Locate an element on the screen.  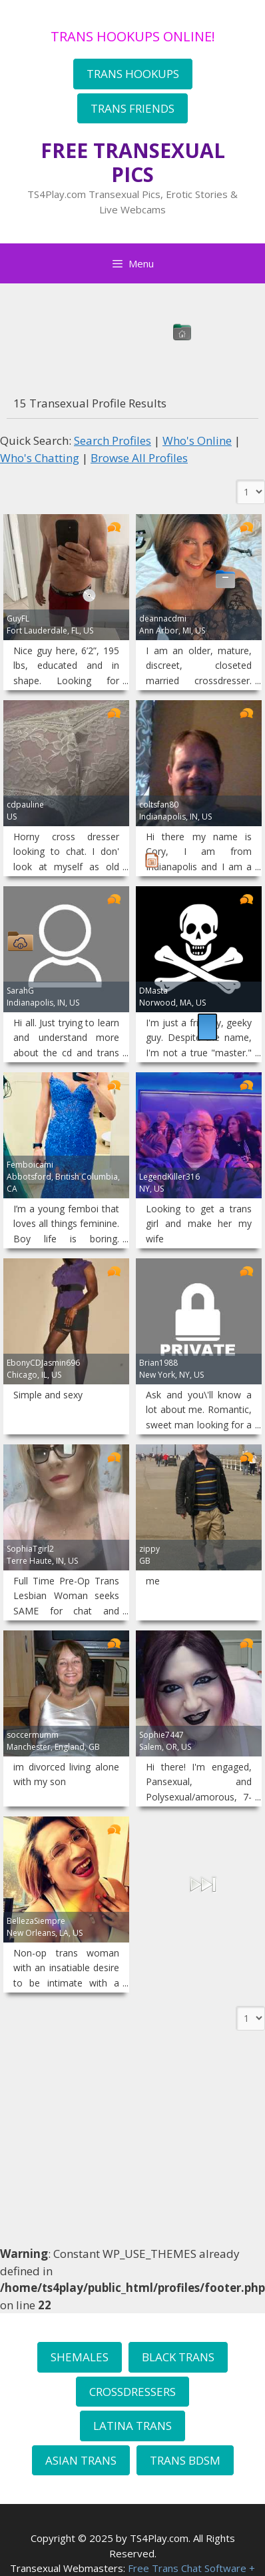
iPad Air M2 device icon is located at coordinates (207, 1027).